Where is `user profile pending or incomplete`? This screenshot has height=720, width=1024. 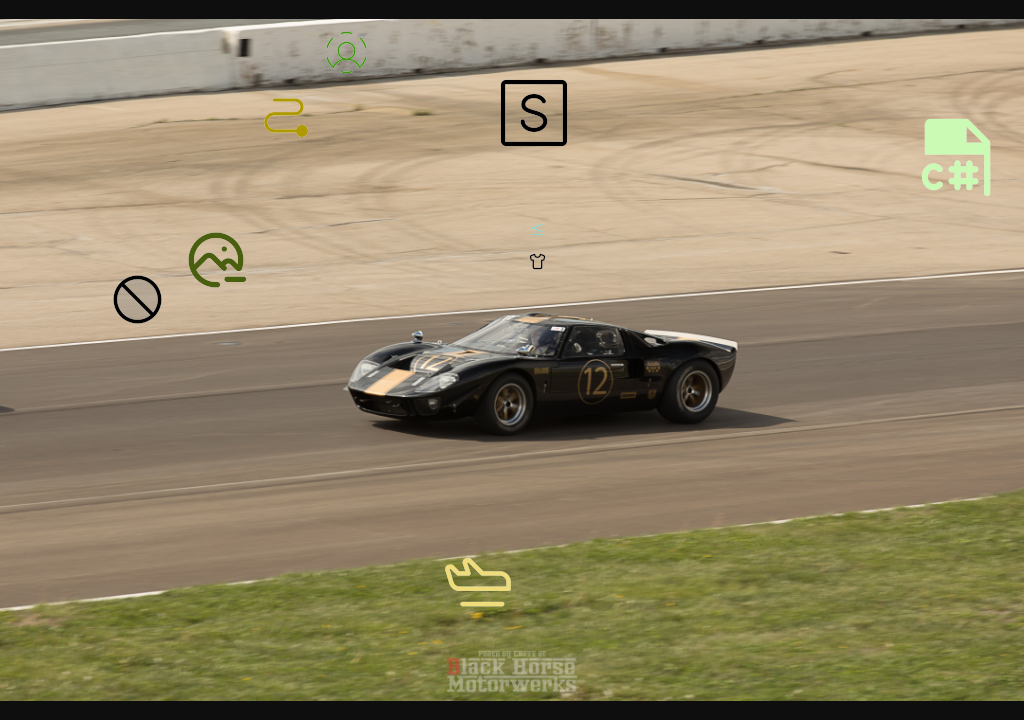 user profile pending or incomplete is located at coordinates (346, 52).